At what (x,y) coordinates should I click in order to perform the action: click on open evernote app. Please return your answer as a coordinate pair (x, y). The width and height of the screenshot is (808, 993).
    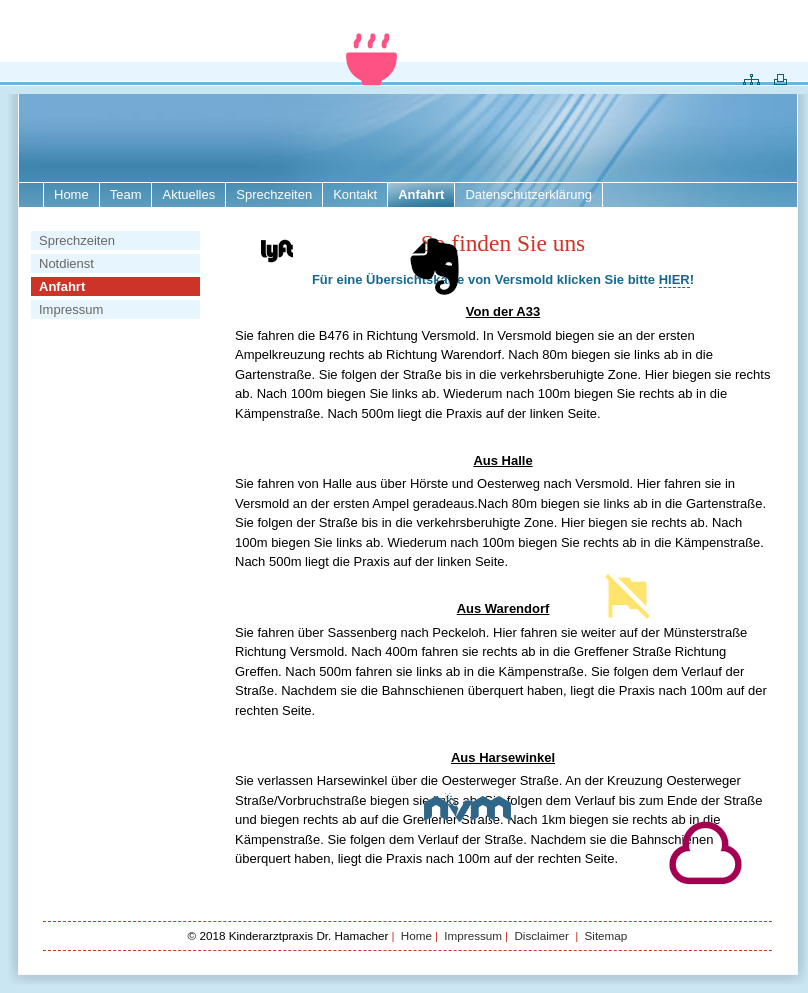
    Looking at the image, I should click on (434, 266).